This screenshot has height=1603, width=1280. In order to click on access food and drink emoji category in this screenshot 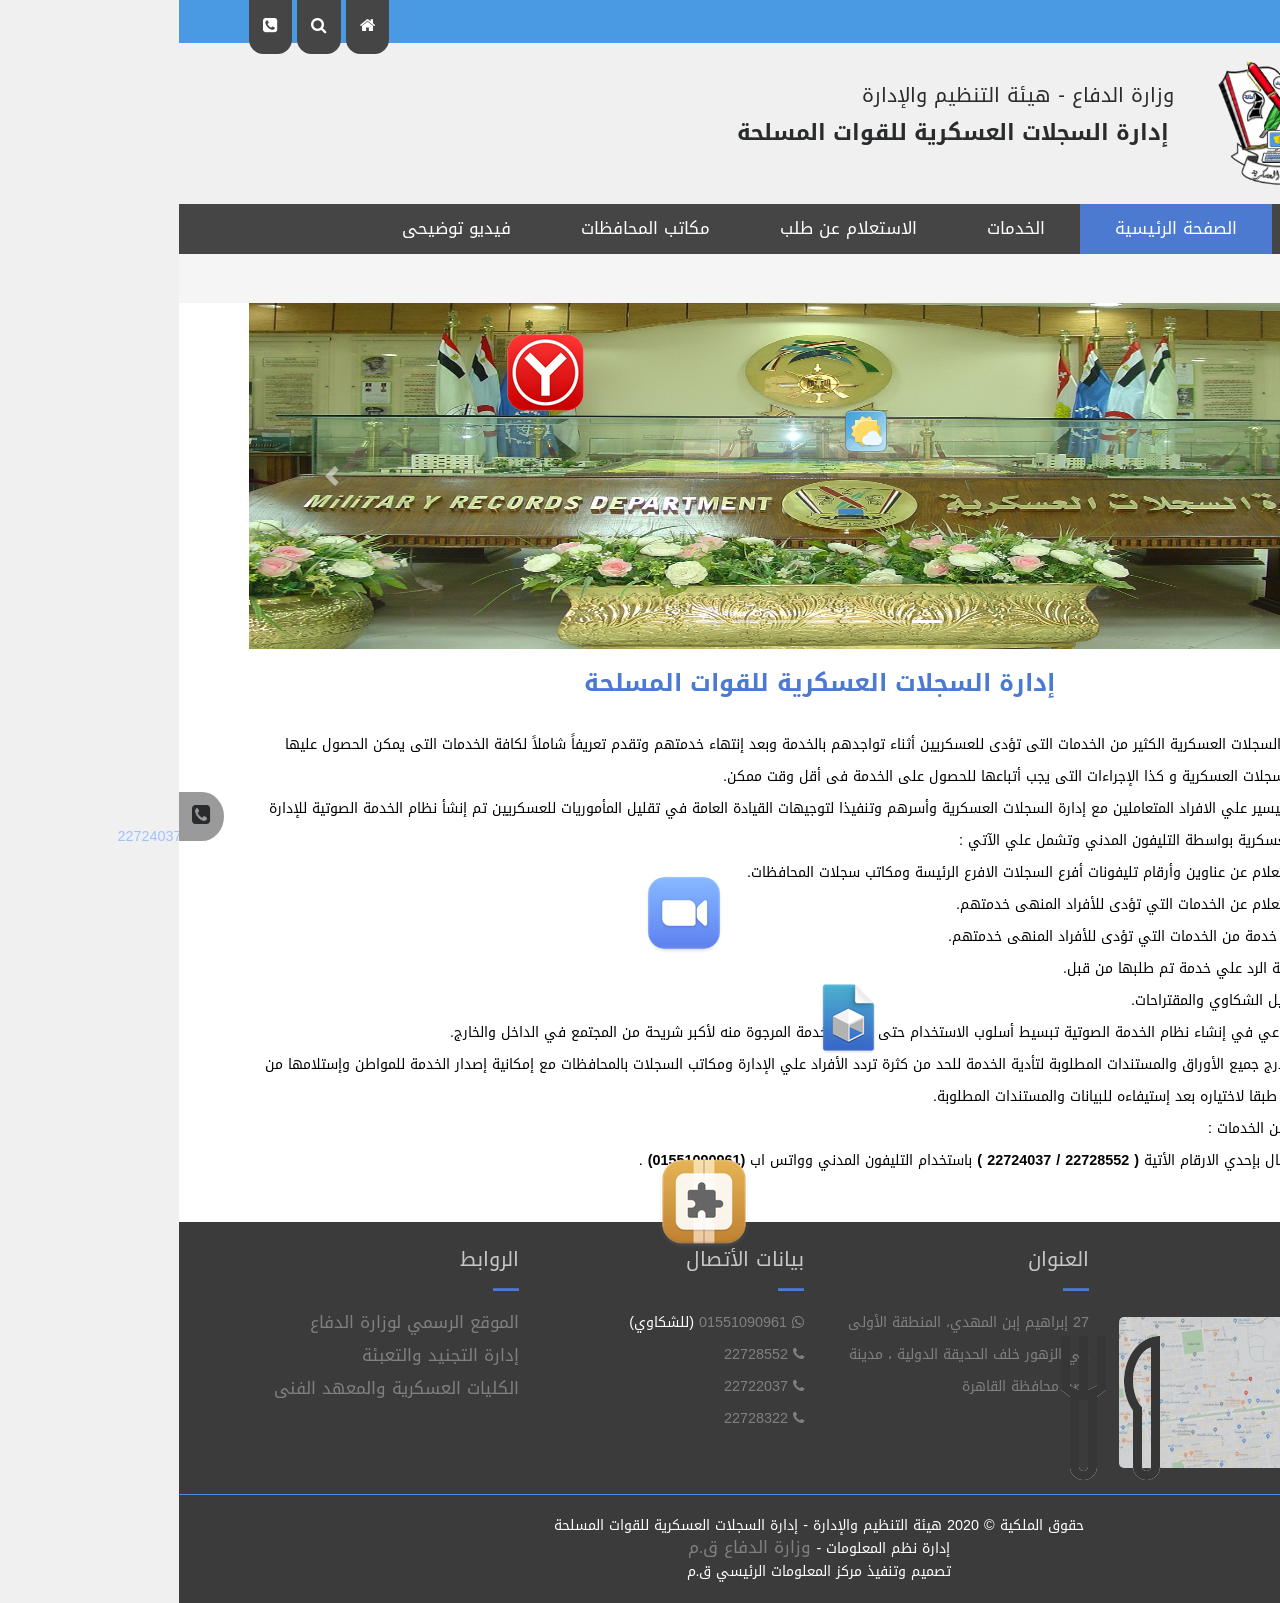, I will do `click(1115, 1408)`.